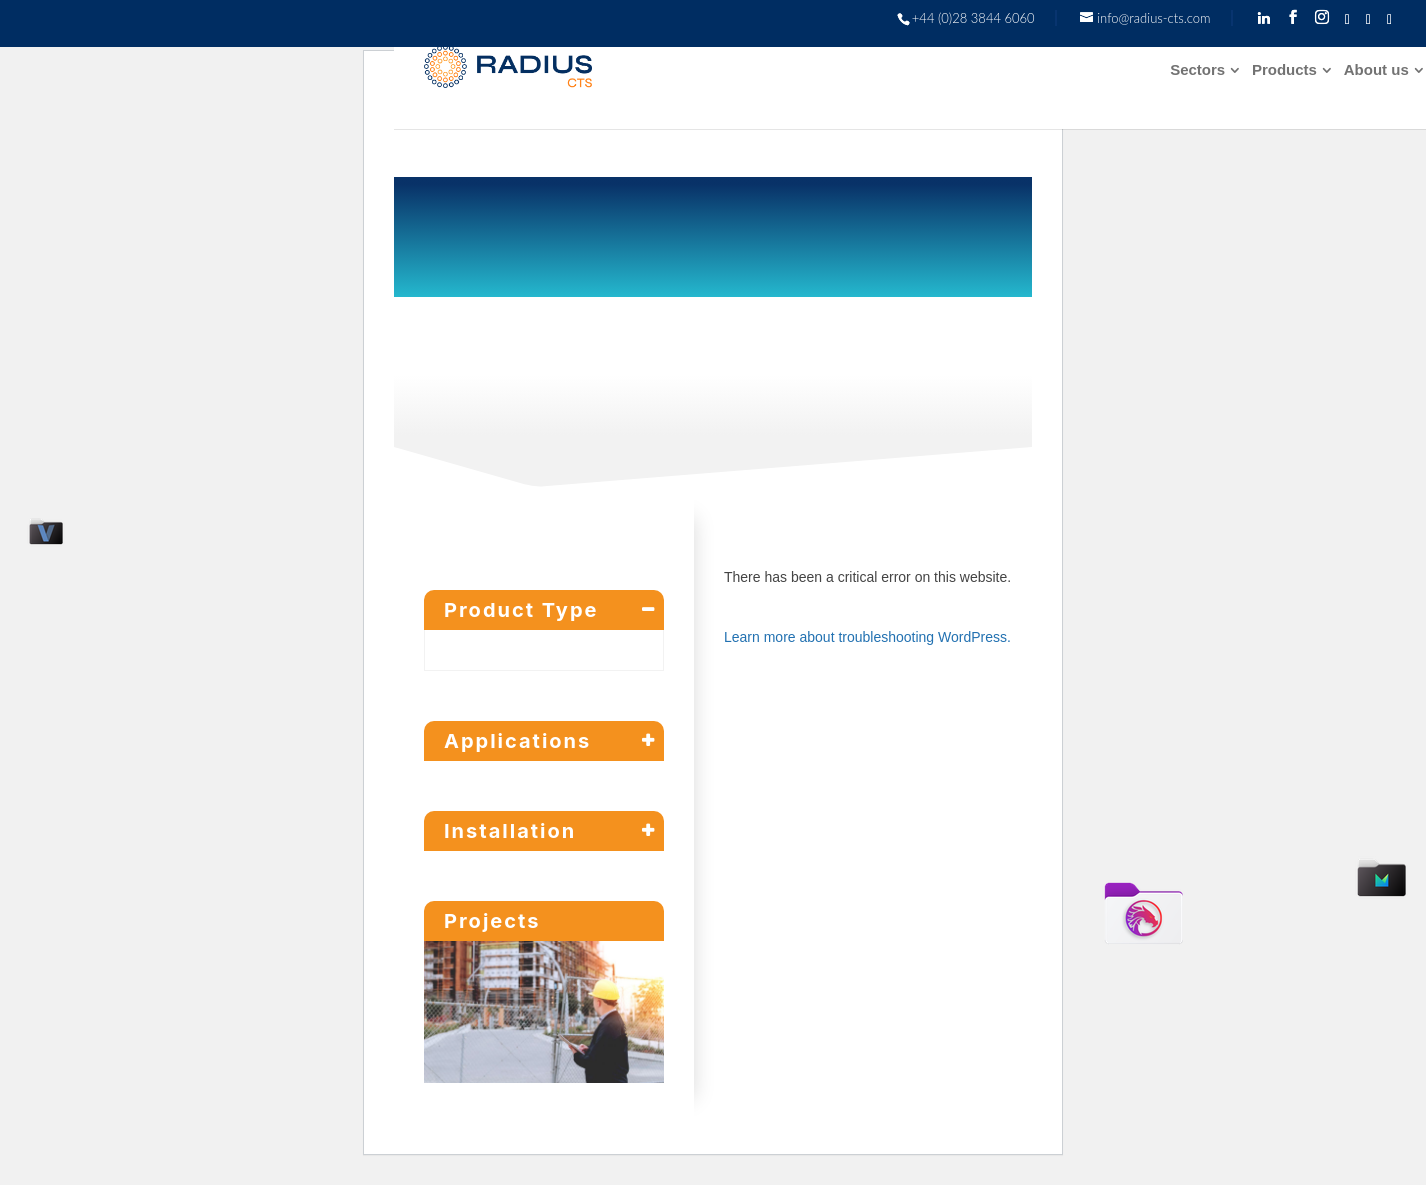 Image resolution: width=1426 pixels, height=1185 pixels. I want to click on open folder containing files starting with "V", so click(46, 532).